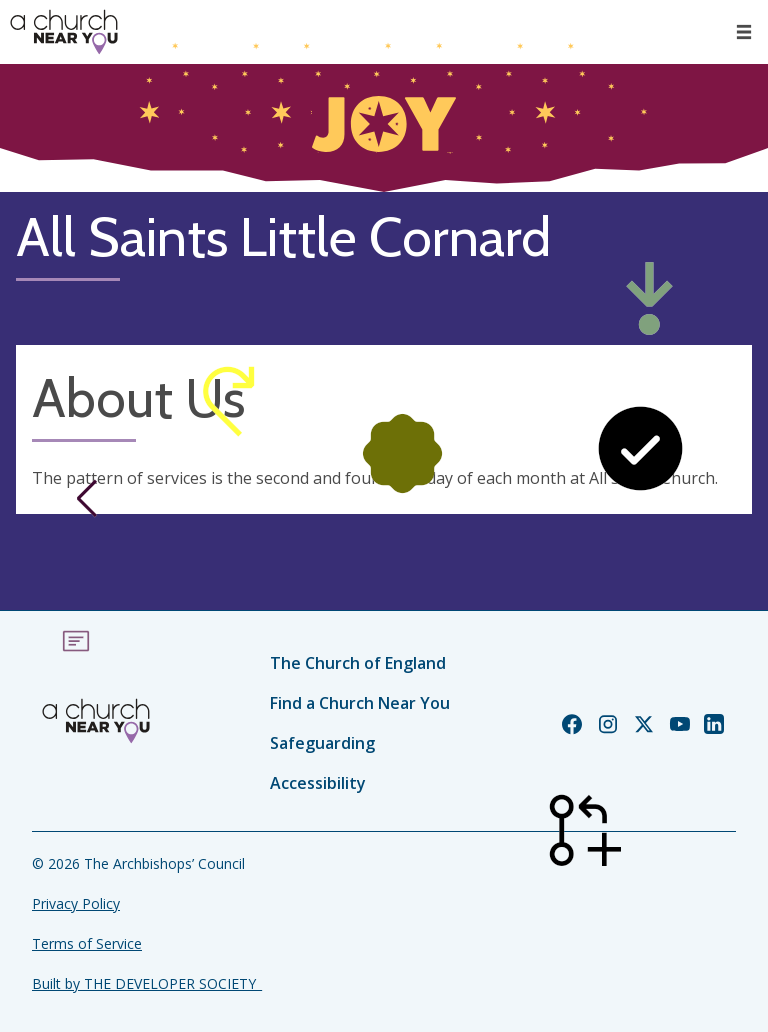 This screenshot has height=1032, width=768. I want to click on create a new git pull request, so click(583, 828).